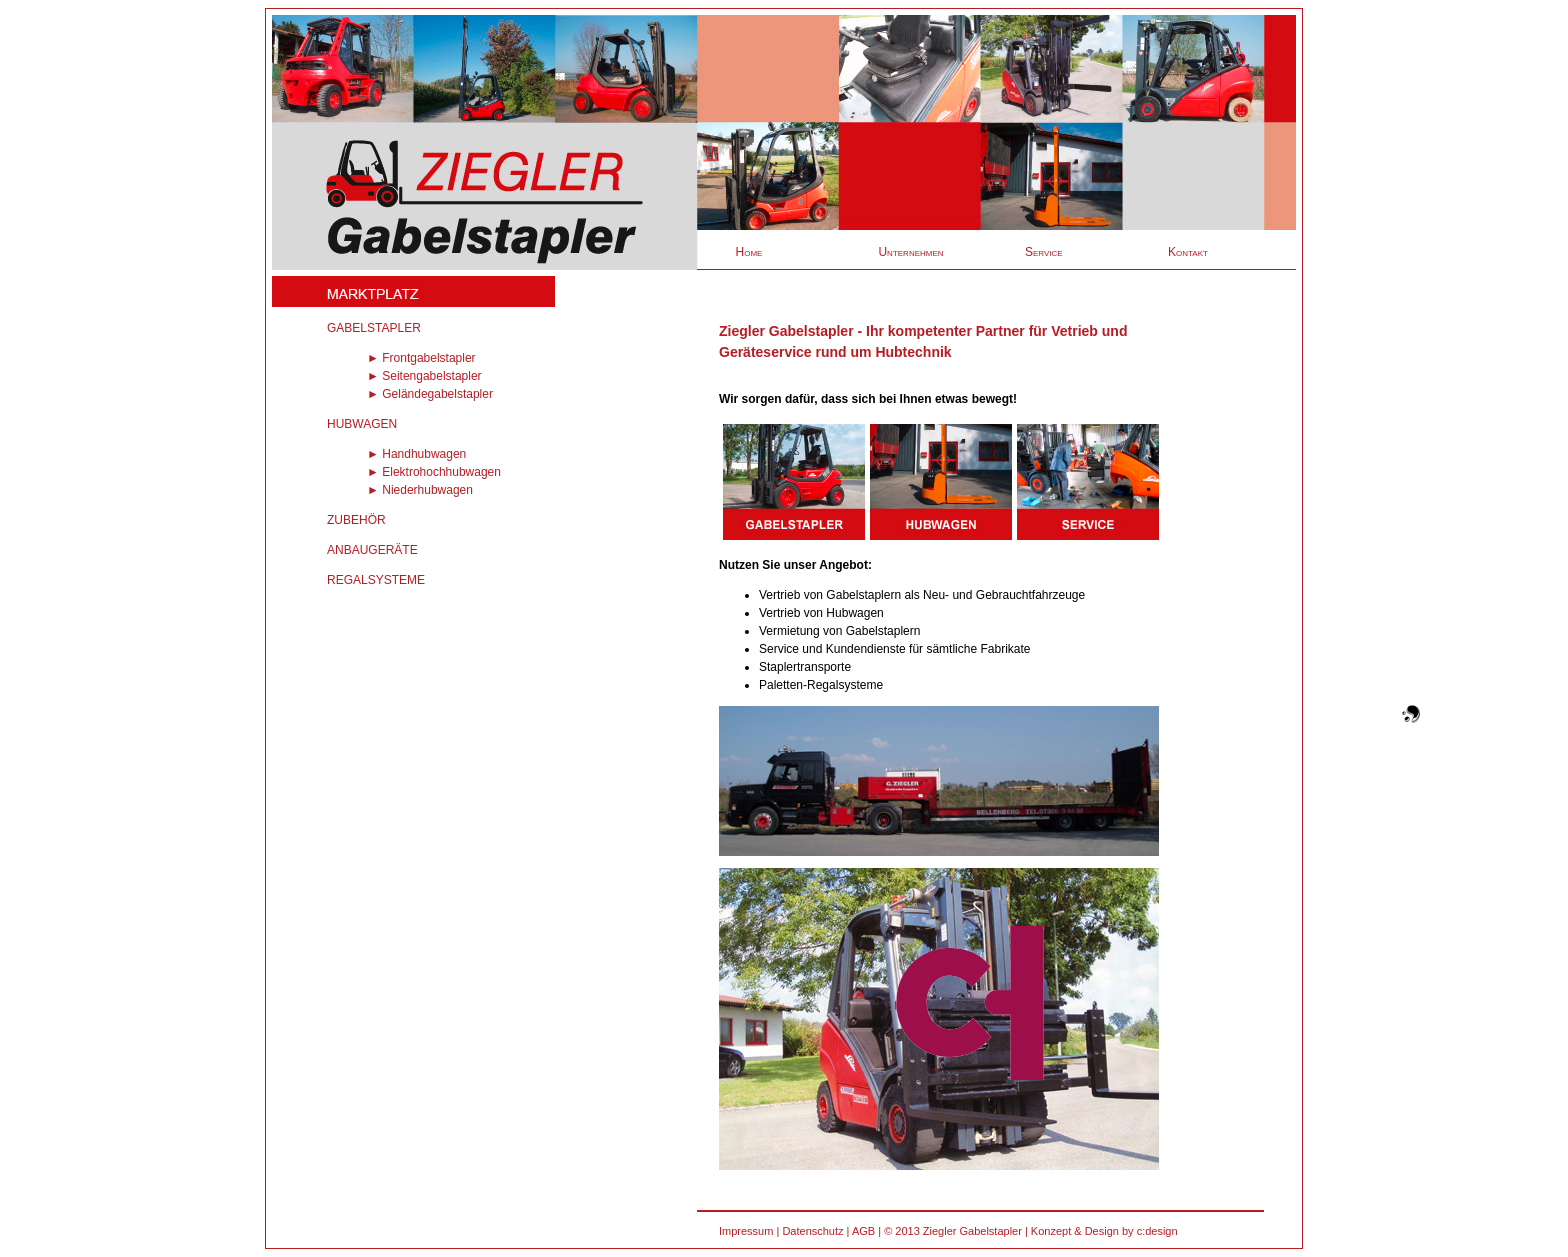  Describe the element at coordinates (1411, 714) in the screenshot. I see `mercurial version control system logo` at that location.